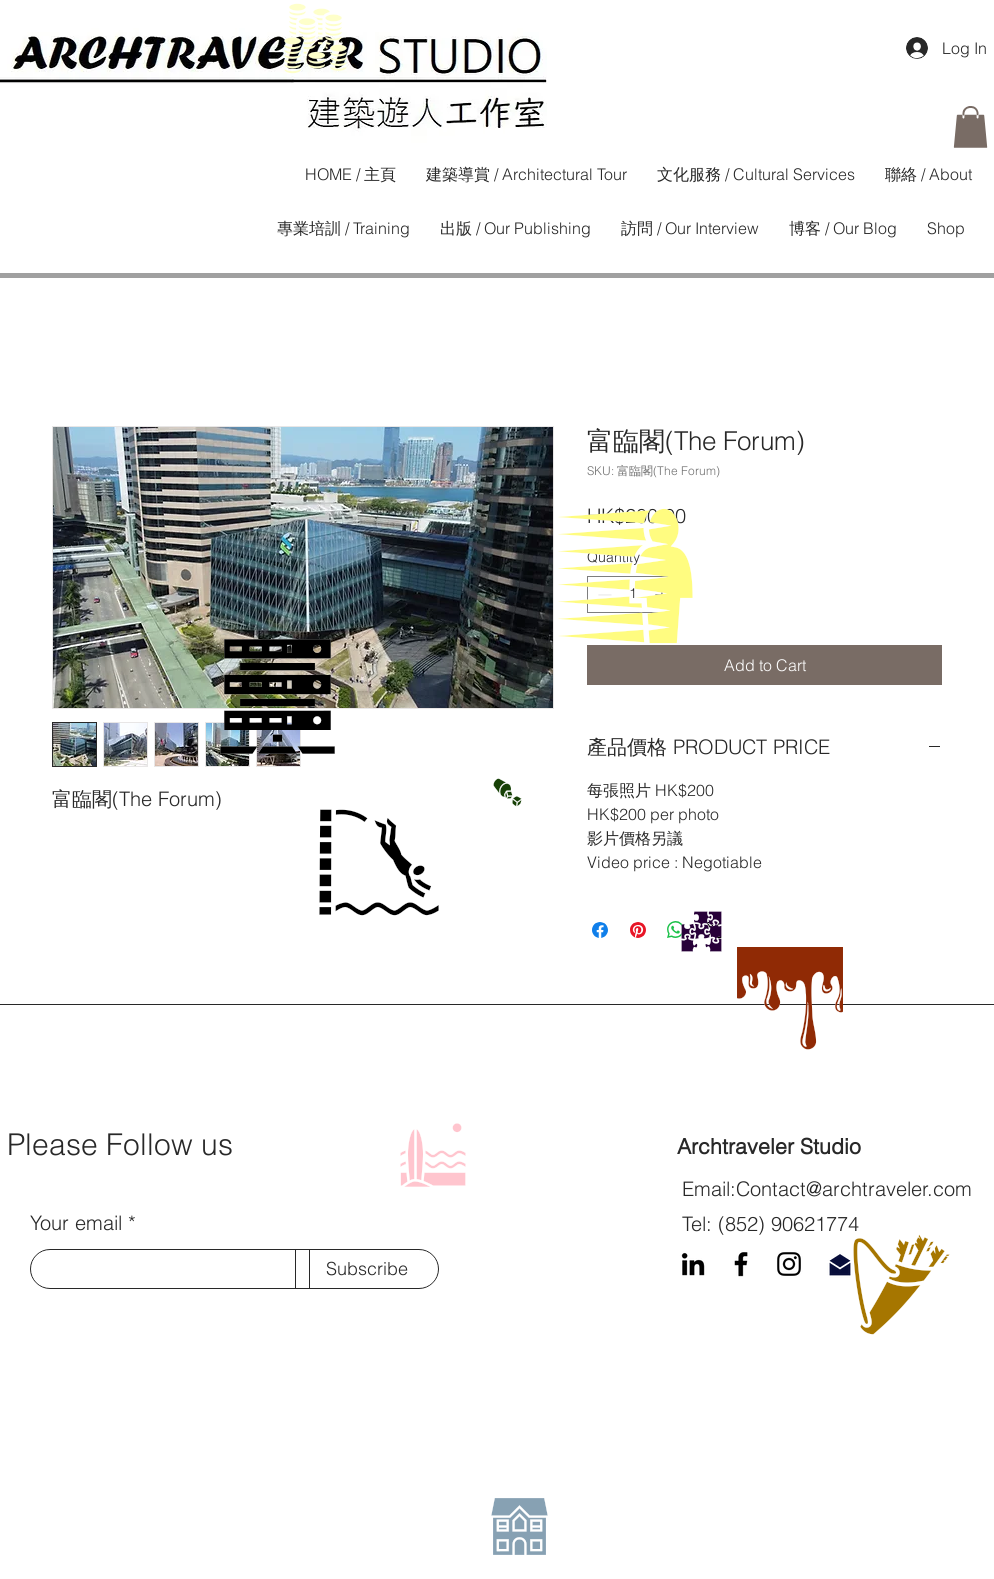 Image resolution: width=994 pixels, height=1579 pixels. I want to click on access puzzle or brain training games, so click(701, 931).